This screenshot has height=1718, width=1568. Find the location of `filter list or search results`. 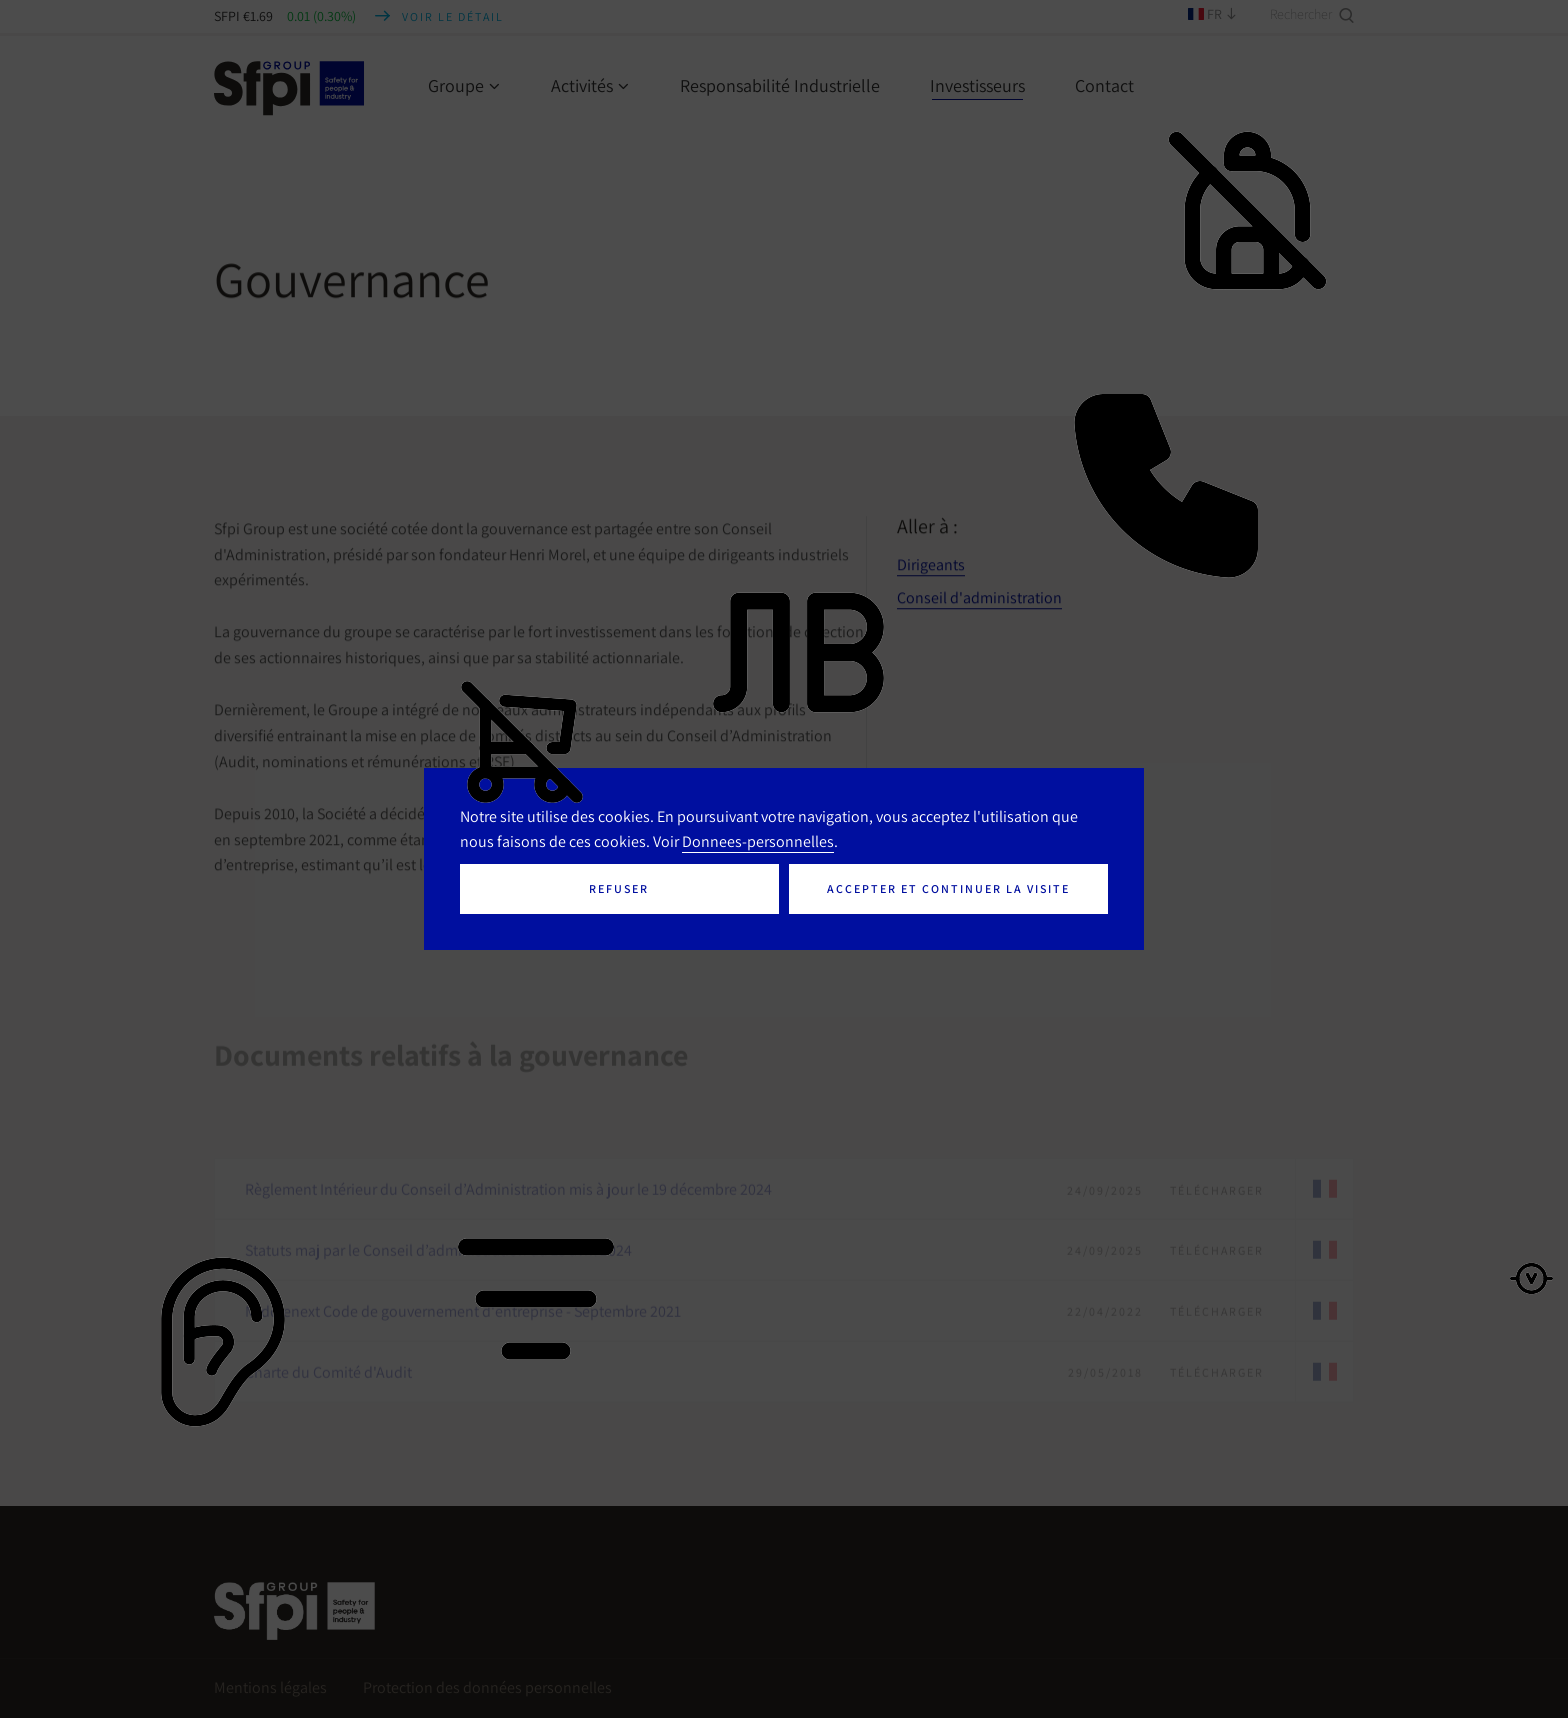

filter list or search results is located at coordinates (536, 1299).